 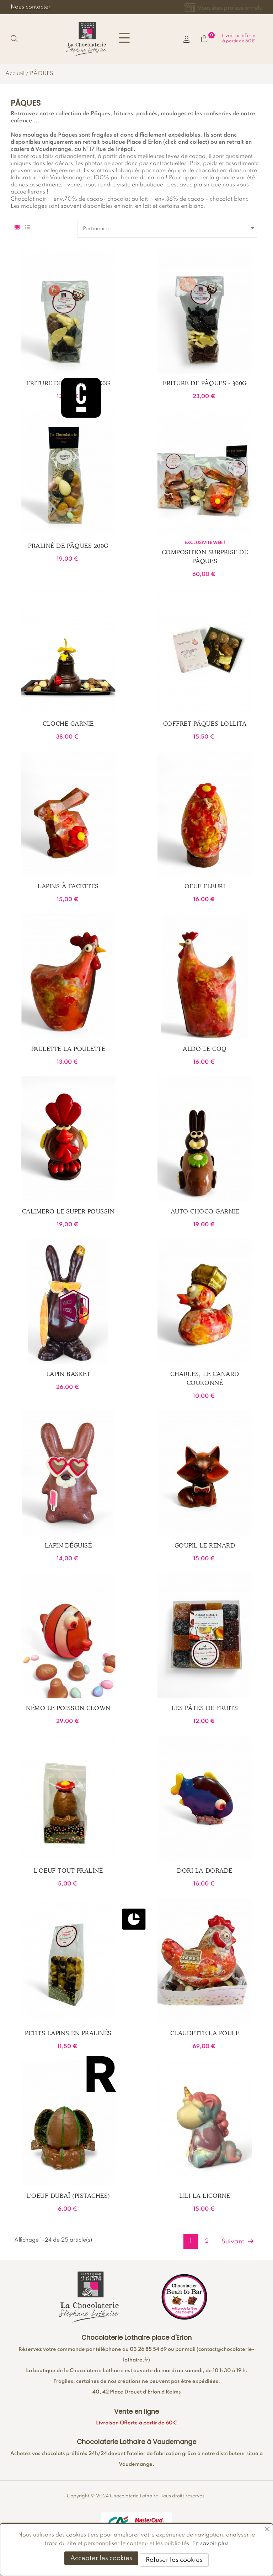 I want to click on view business analytics dashboard, so click(x=134, y=1919).